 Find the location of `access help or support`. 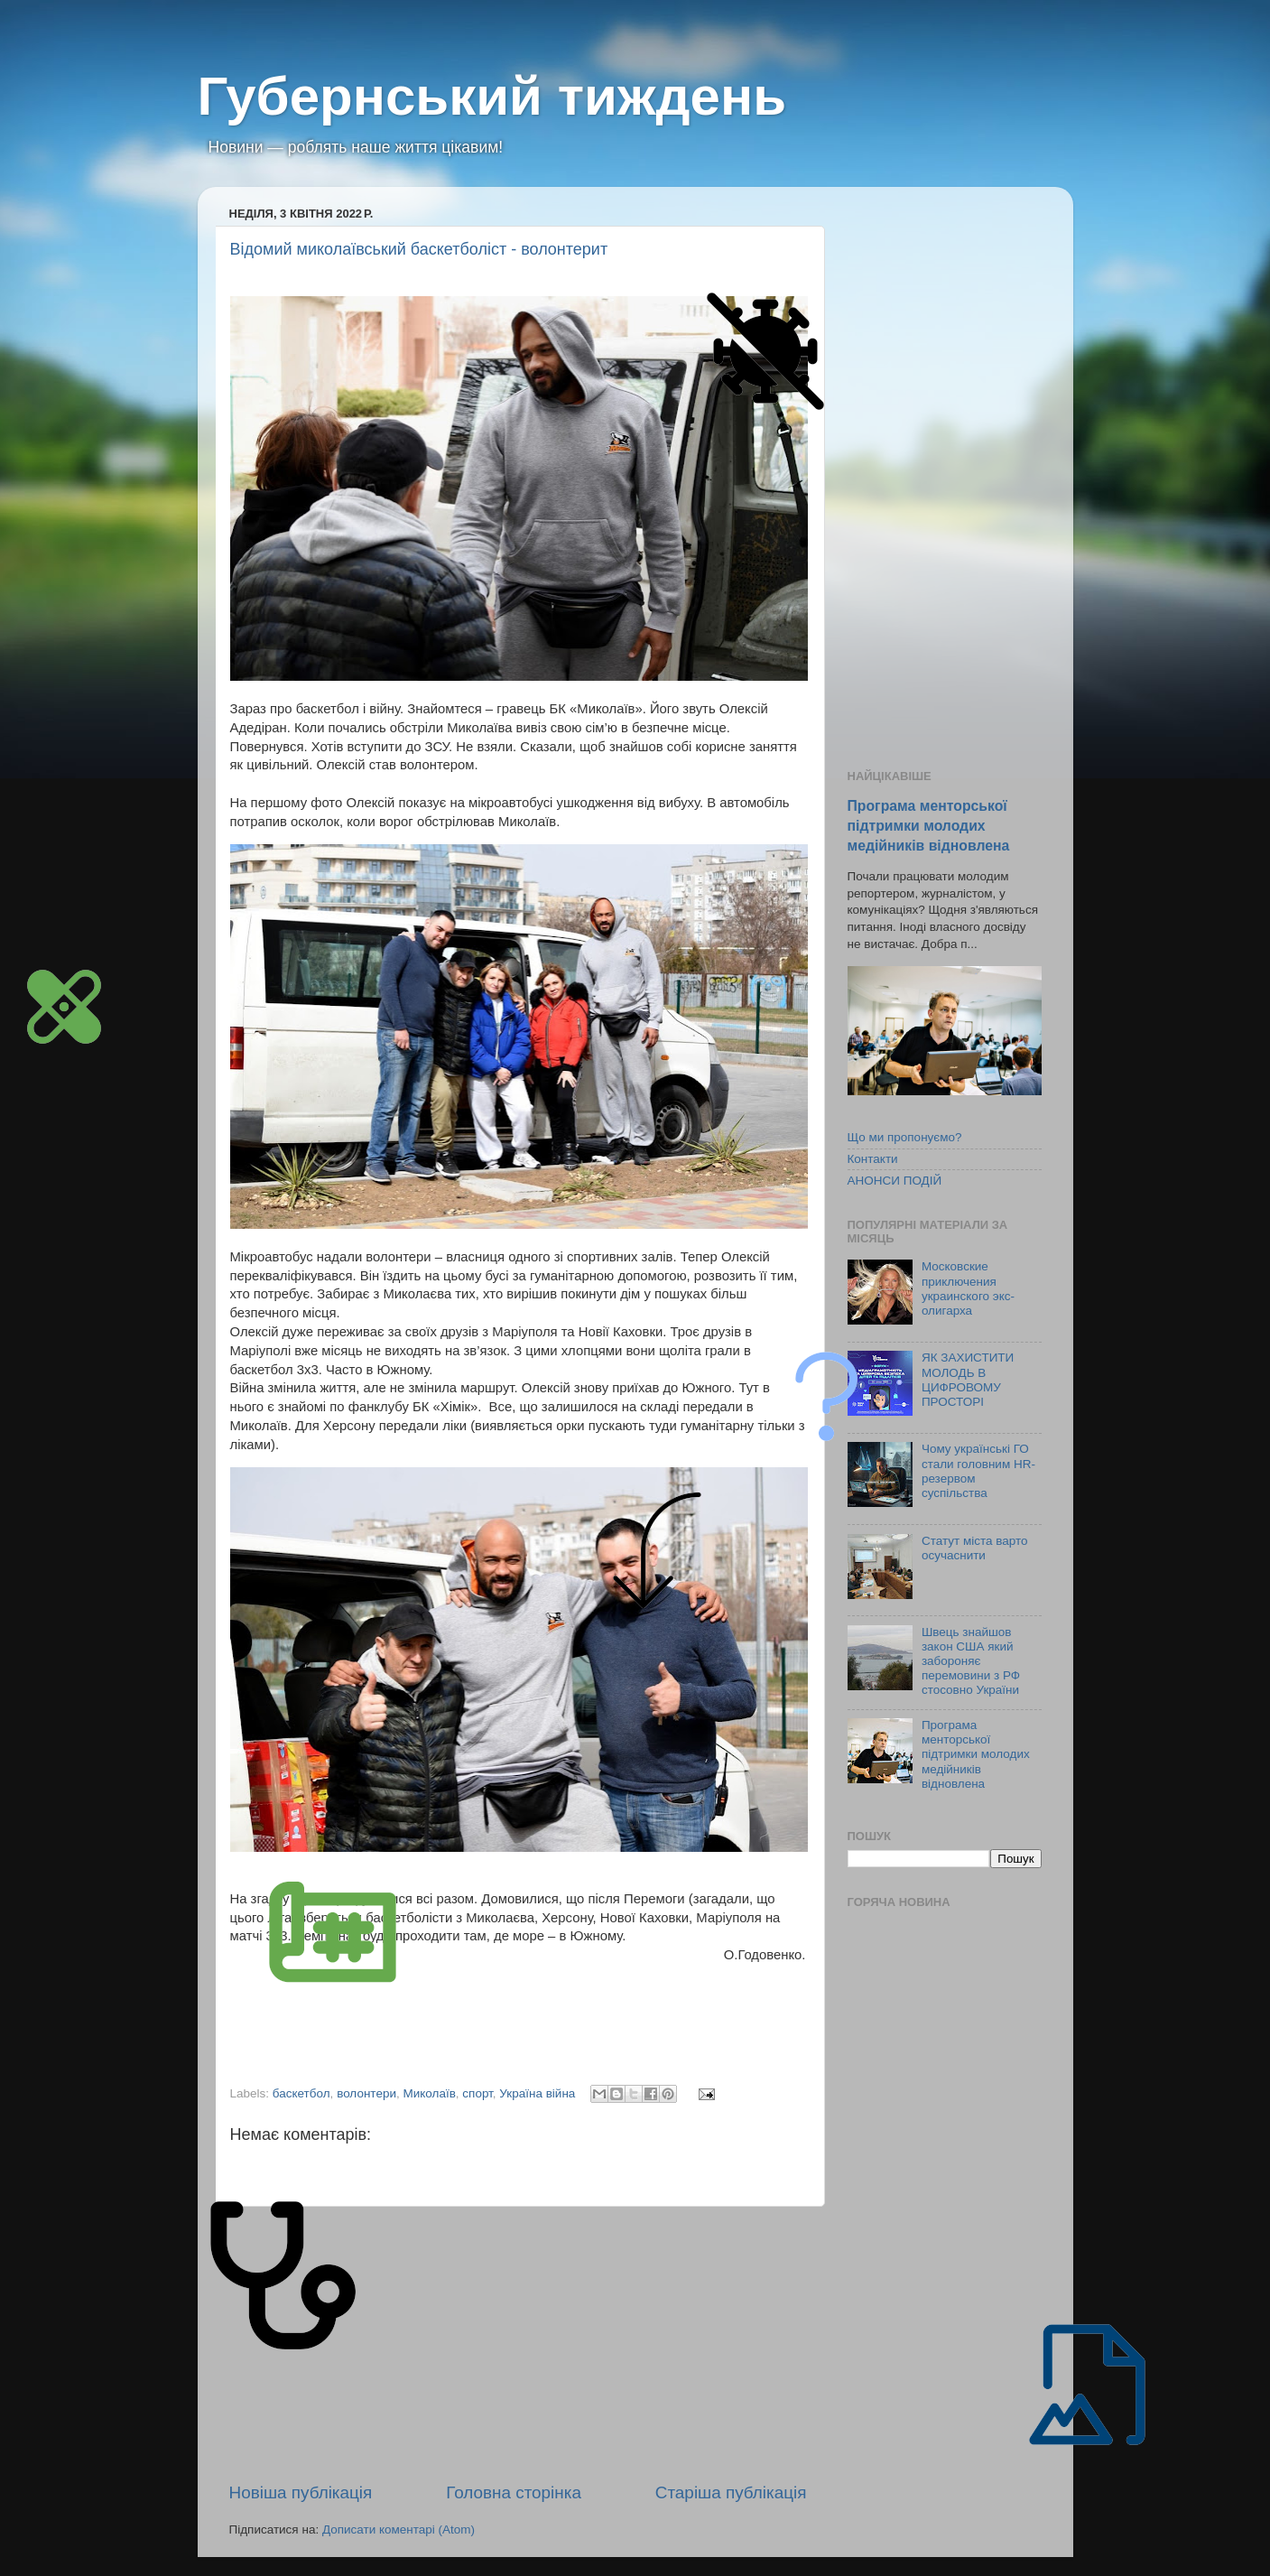

access help or support is located at coordinates (826, 1394).